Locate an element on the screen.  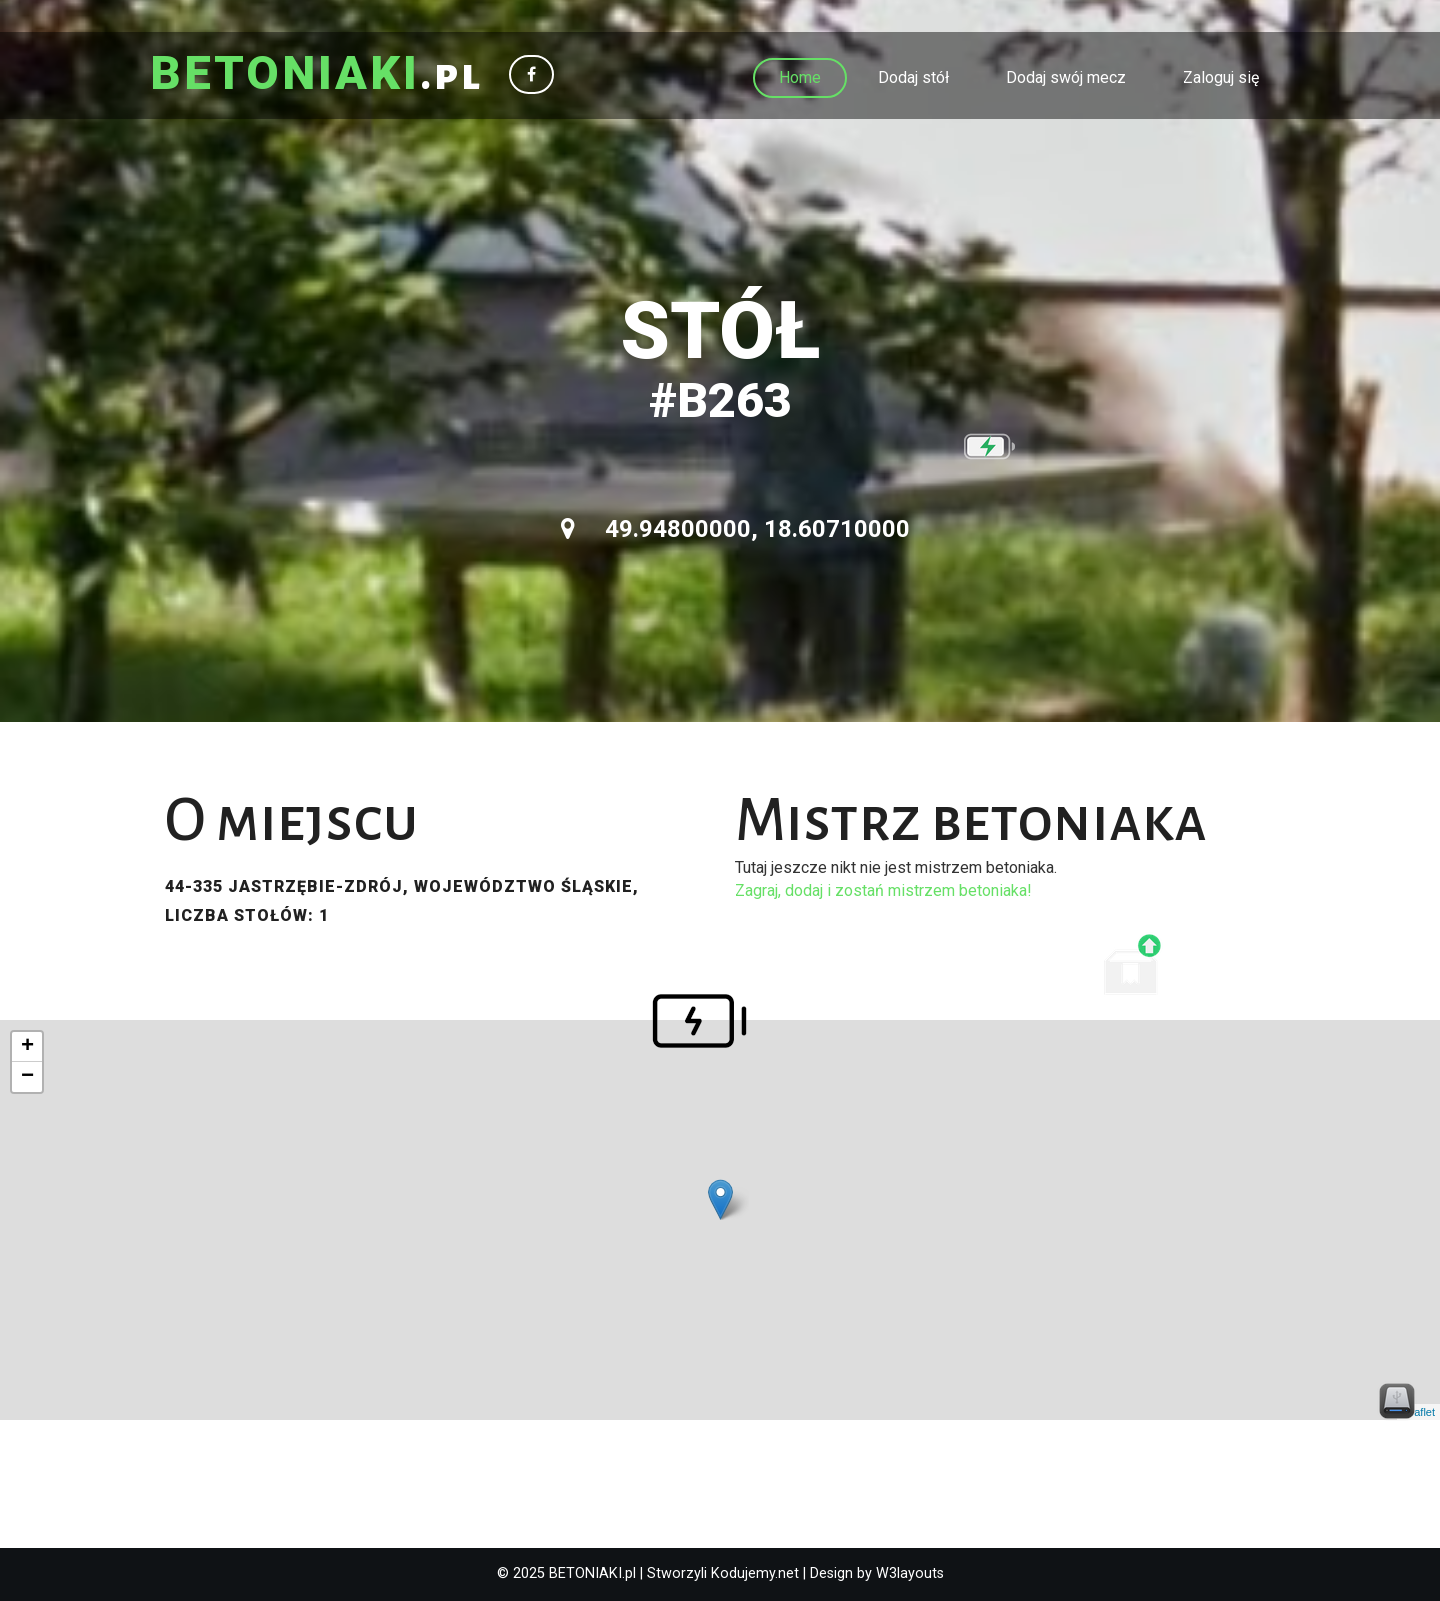
indicates battery is charging at 90% is located at coordinates (989, 446).